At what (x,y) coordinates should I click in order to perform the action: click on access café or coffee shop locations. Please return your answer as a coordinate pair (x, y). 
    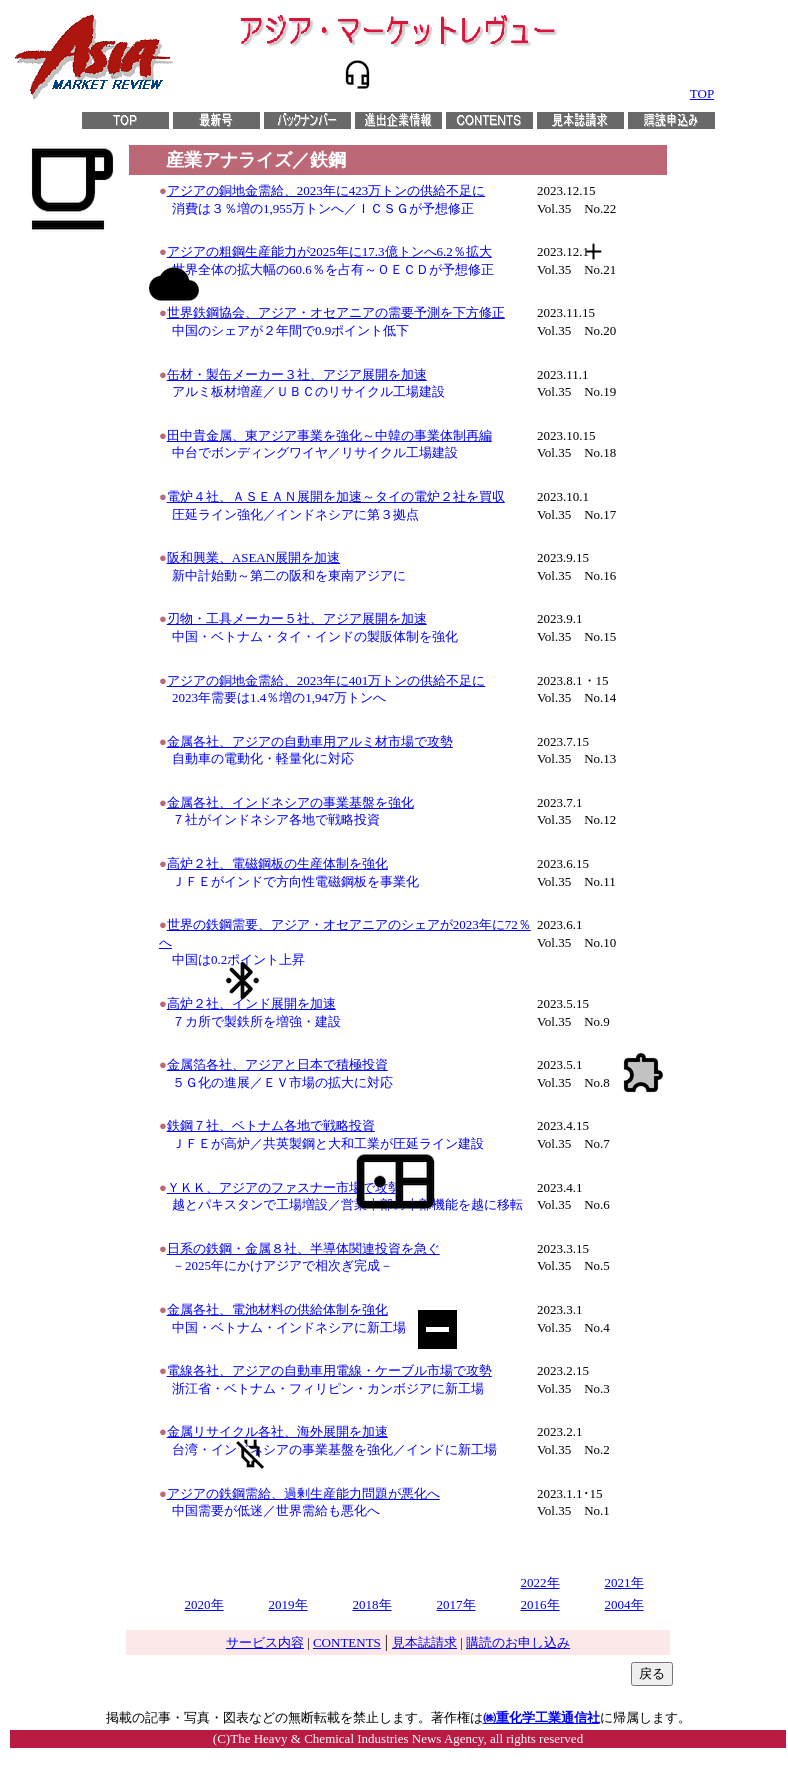
    Looking at the image, I should click on (68, 189).